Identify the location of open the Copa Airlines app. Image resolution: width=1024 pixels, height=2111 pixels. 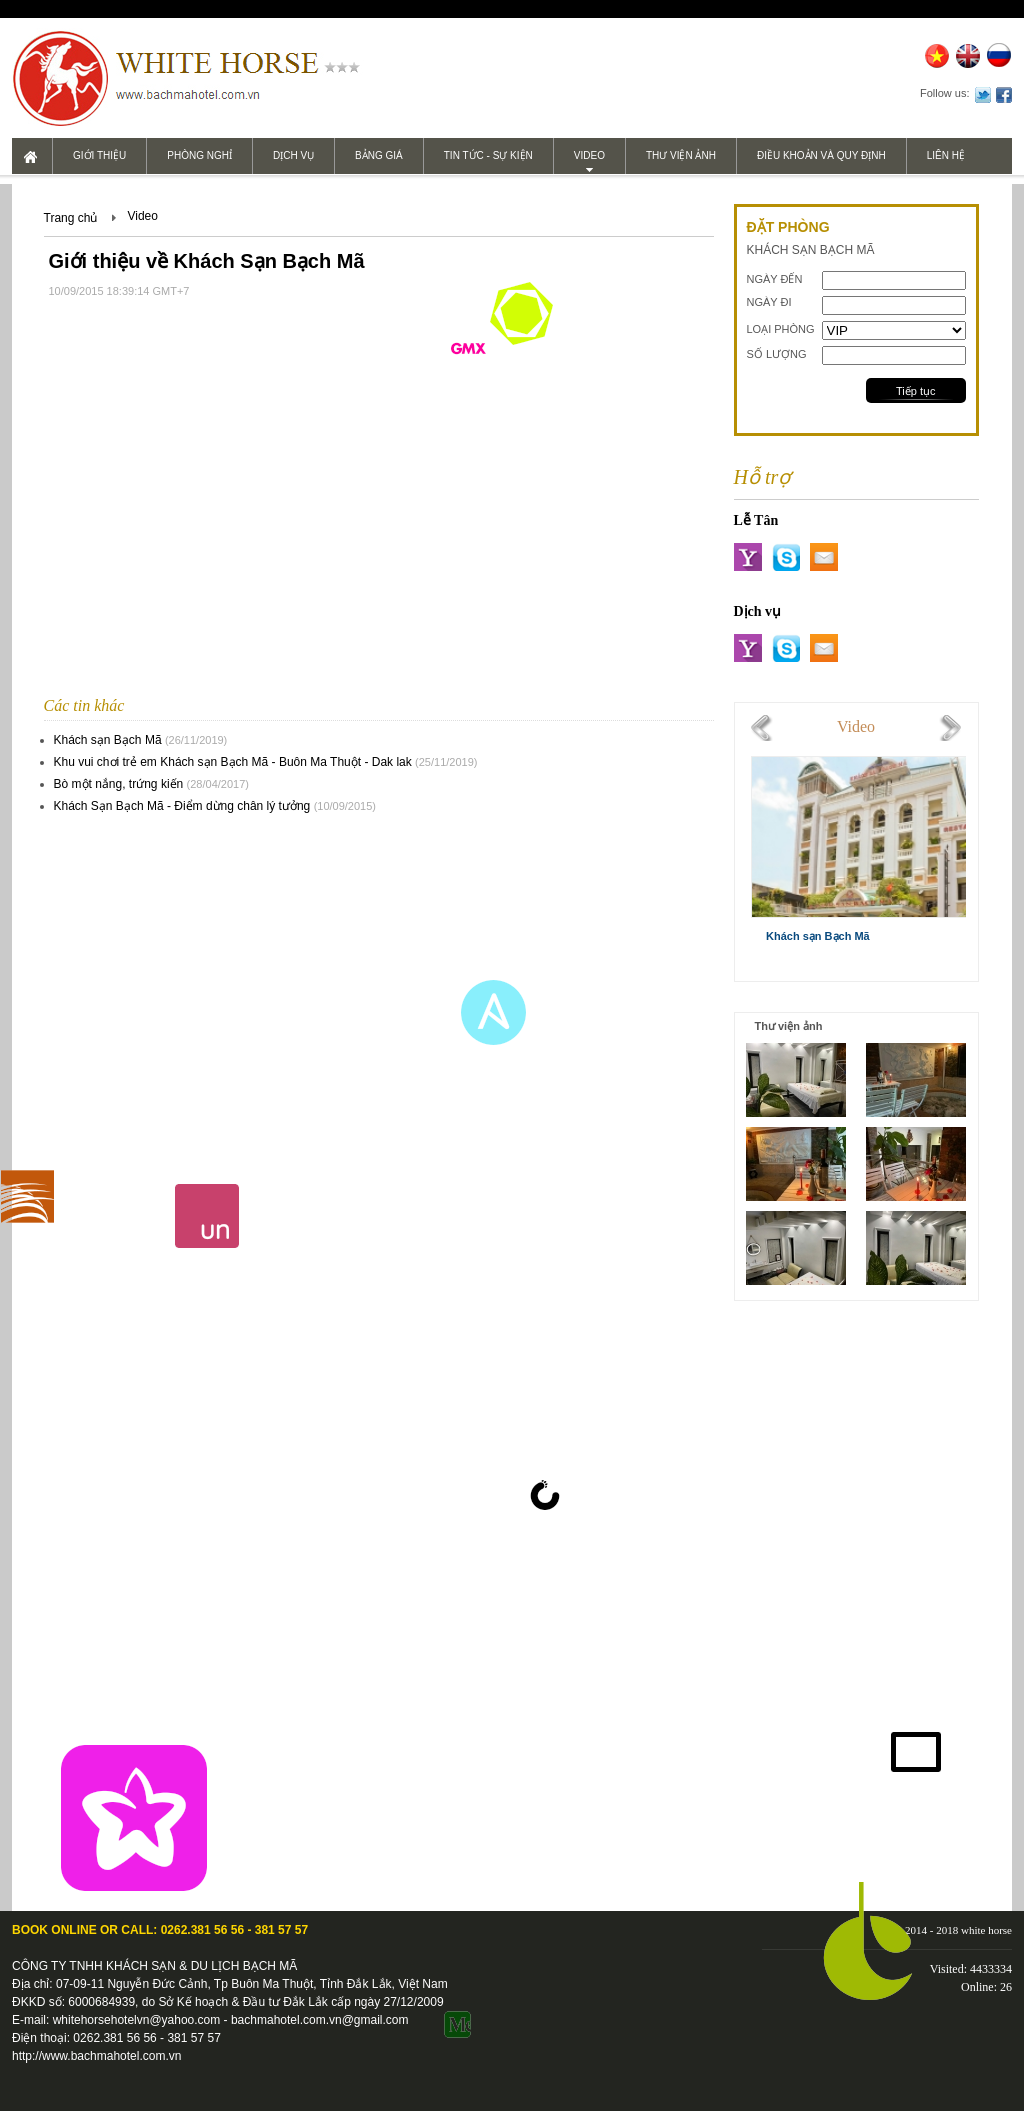
(27, 1196).